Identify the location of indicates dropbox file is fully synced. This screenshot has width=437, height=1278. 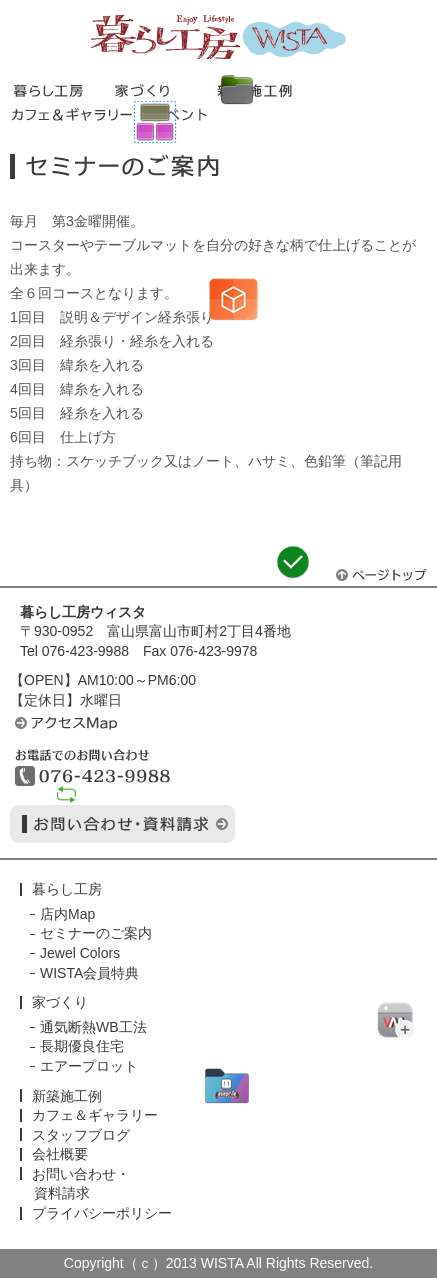
(293, 562).